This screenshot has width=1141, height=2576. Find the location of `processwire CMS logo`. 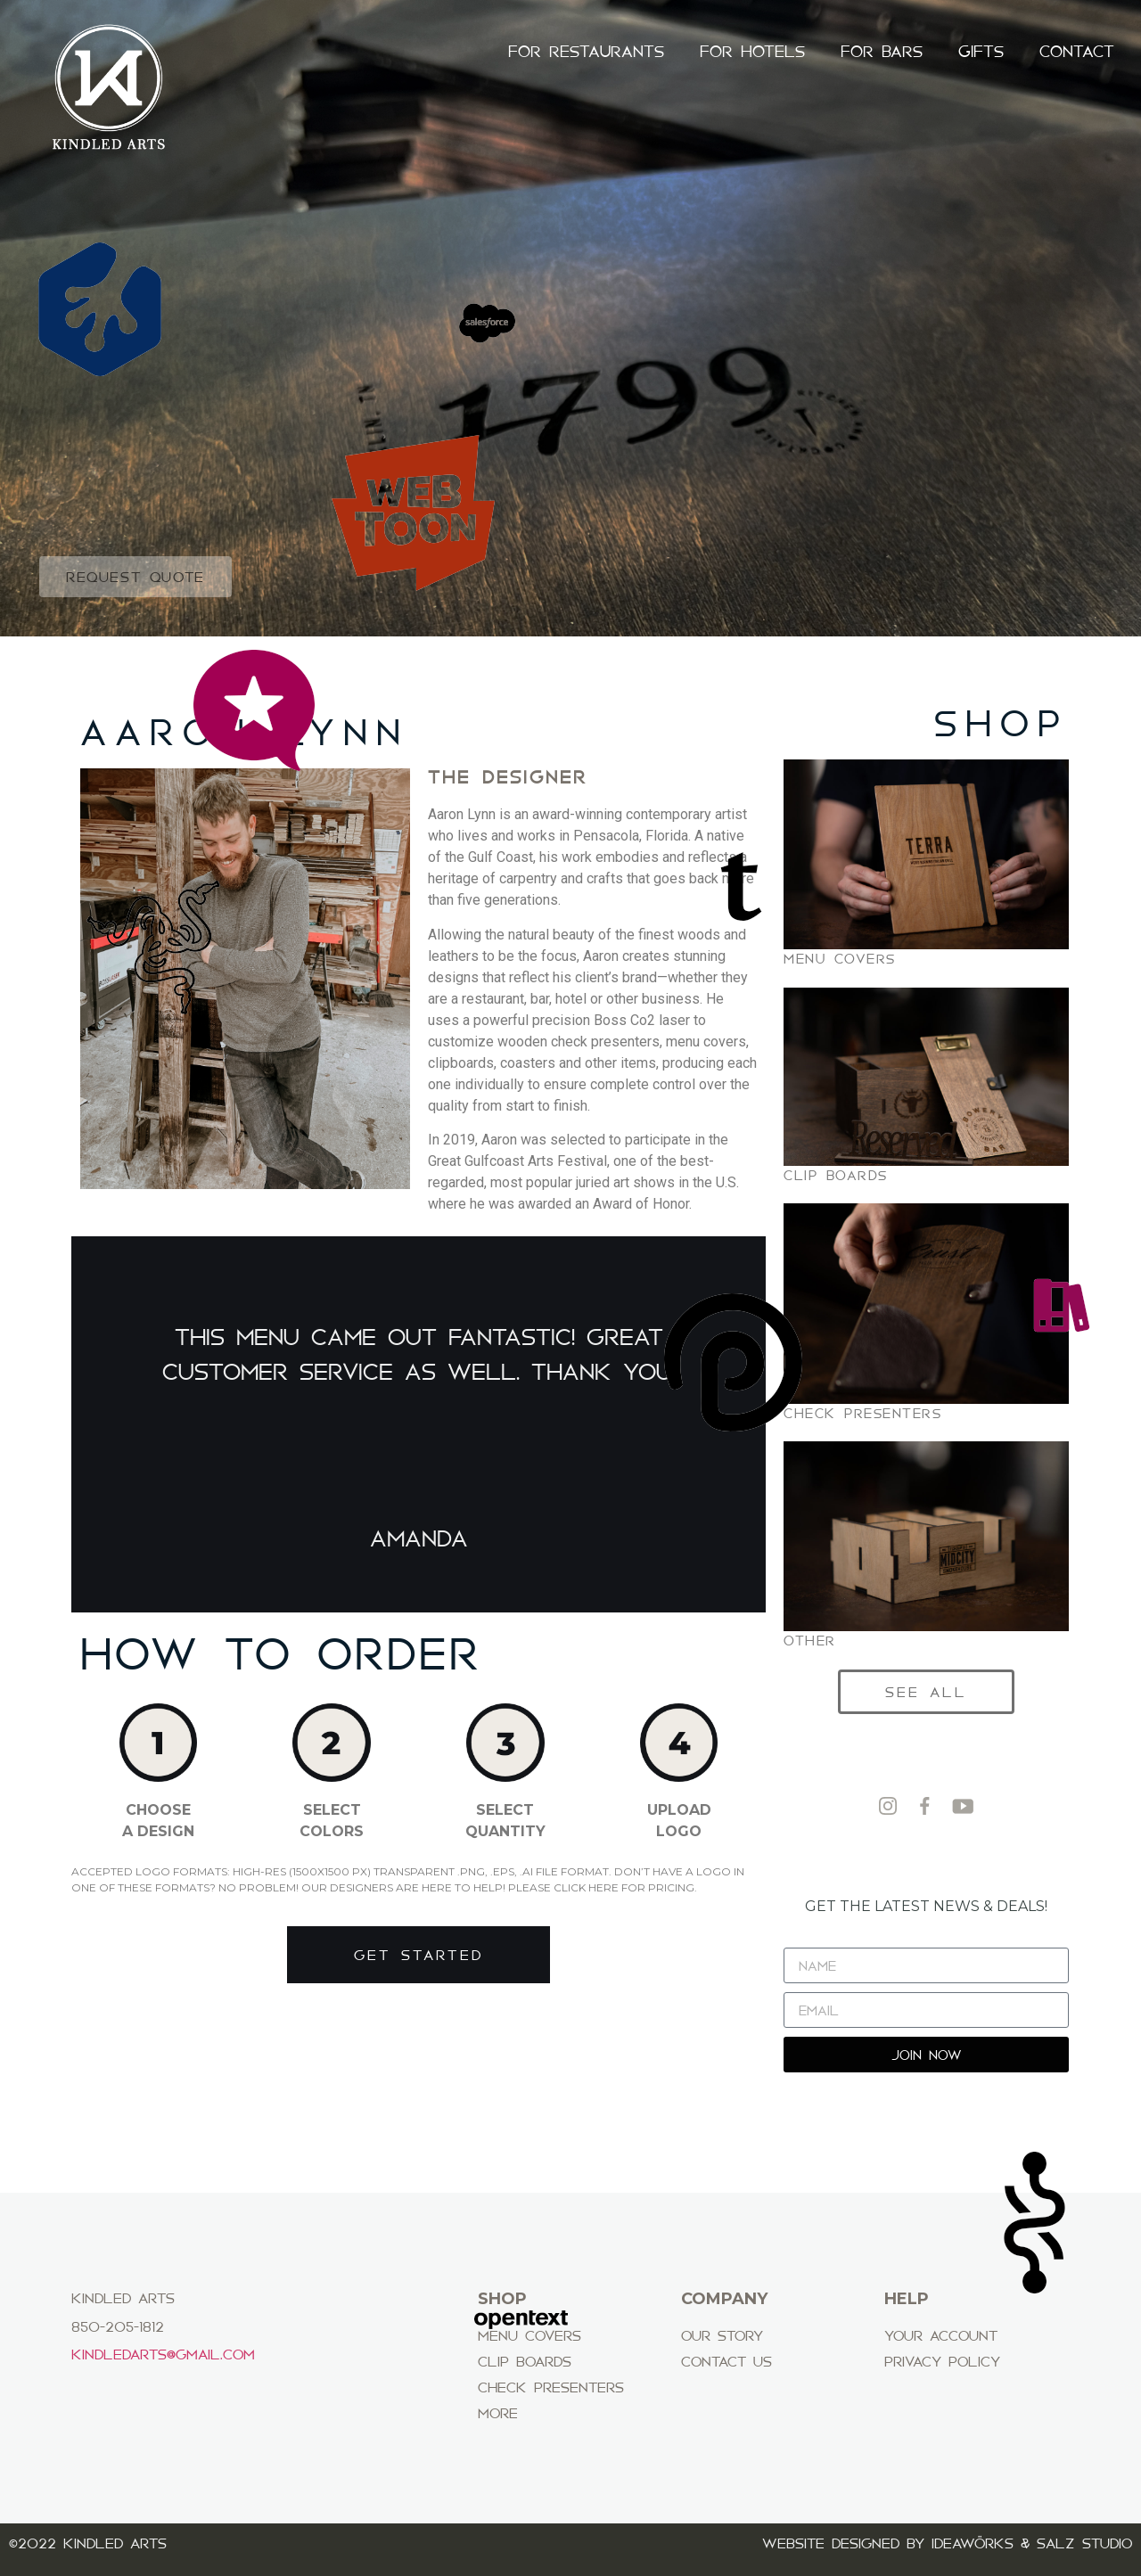

processwire CMS logo is located at coordinates (733, 1362).